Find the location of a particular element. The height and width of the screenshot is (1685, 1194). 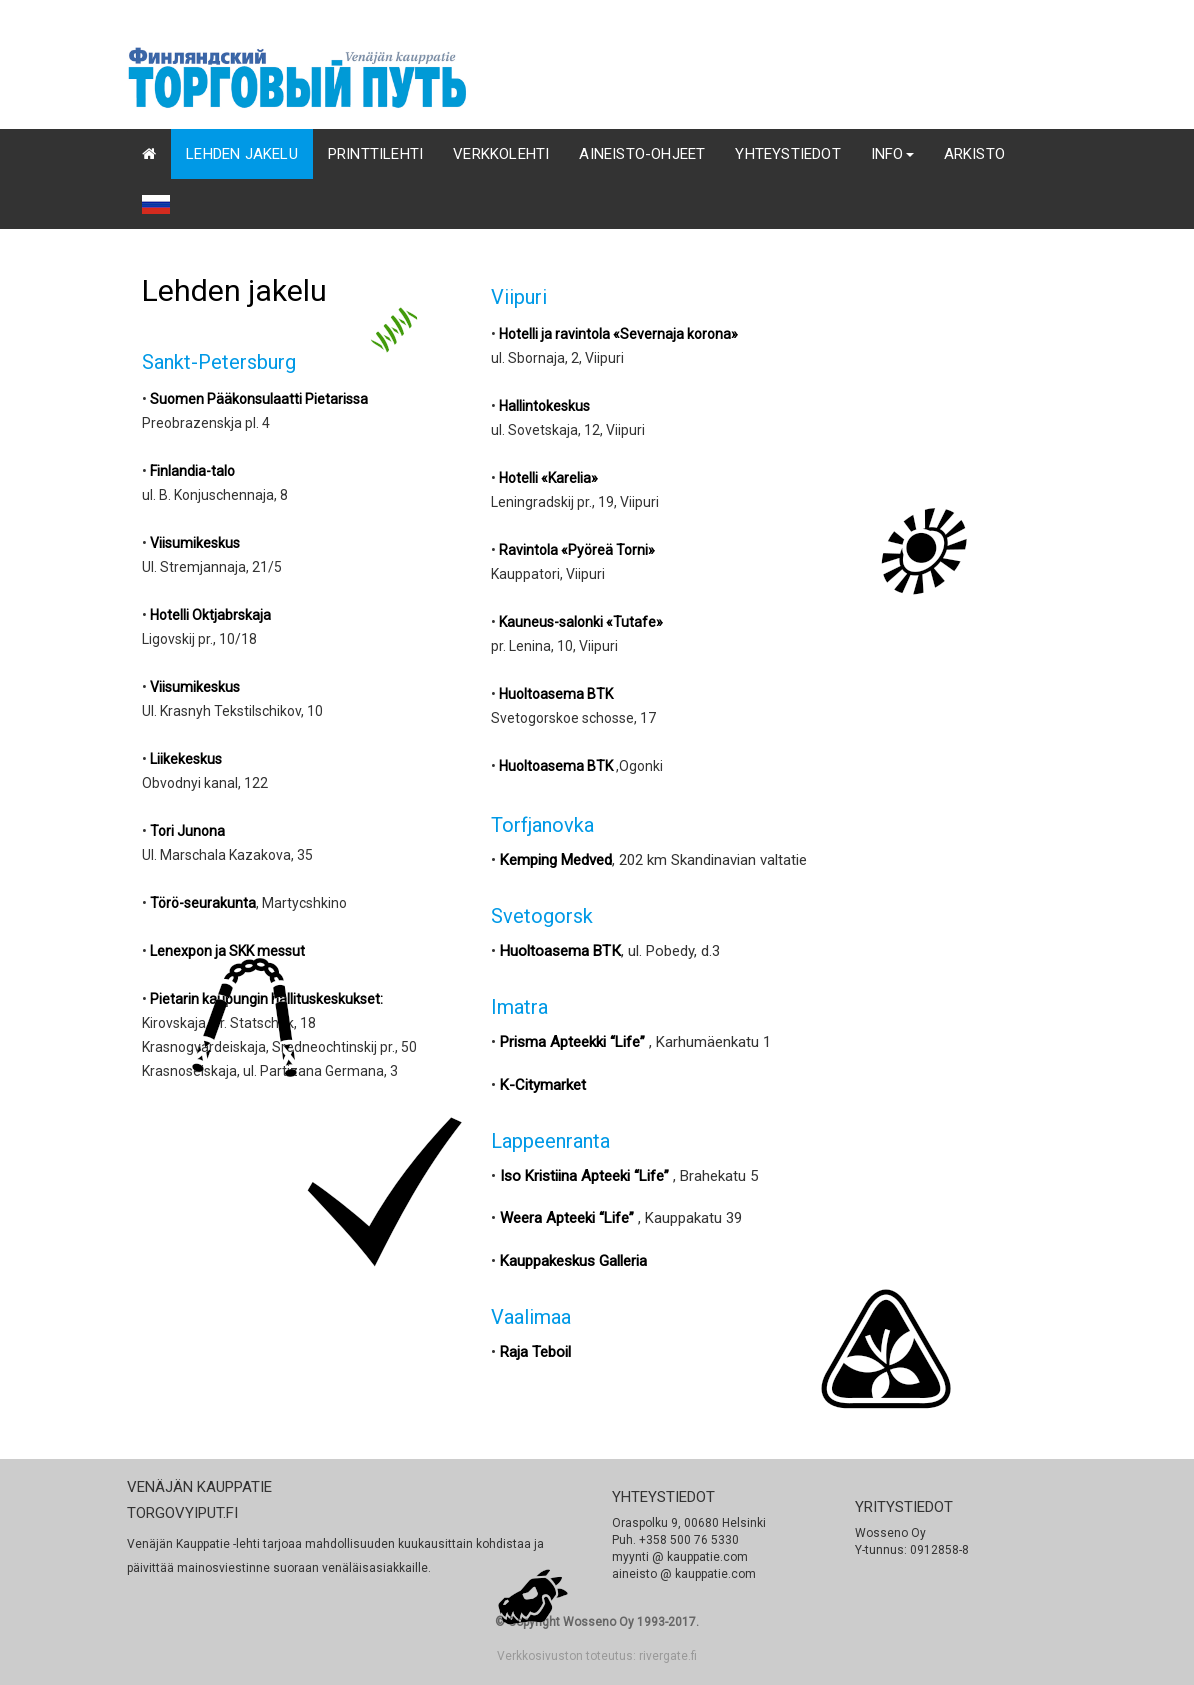

indicates a solar or radiant energy ability is located at coordinates (925, 551).